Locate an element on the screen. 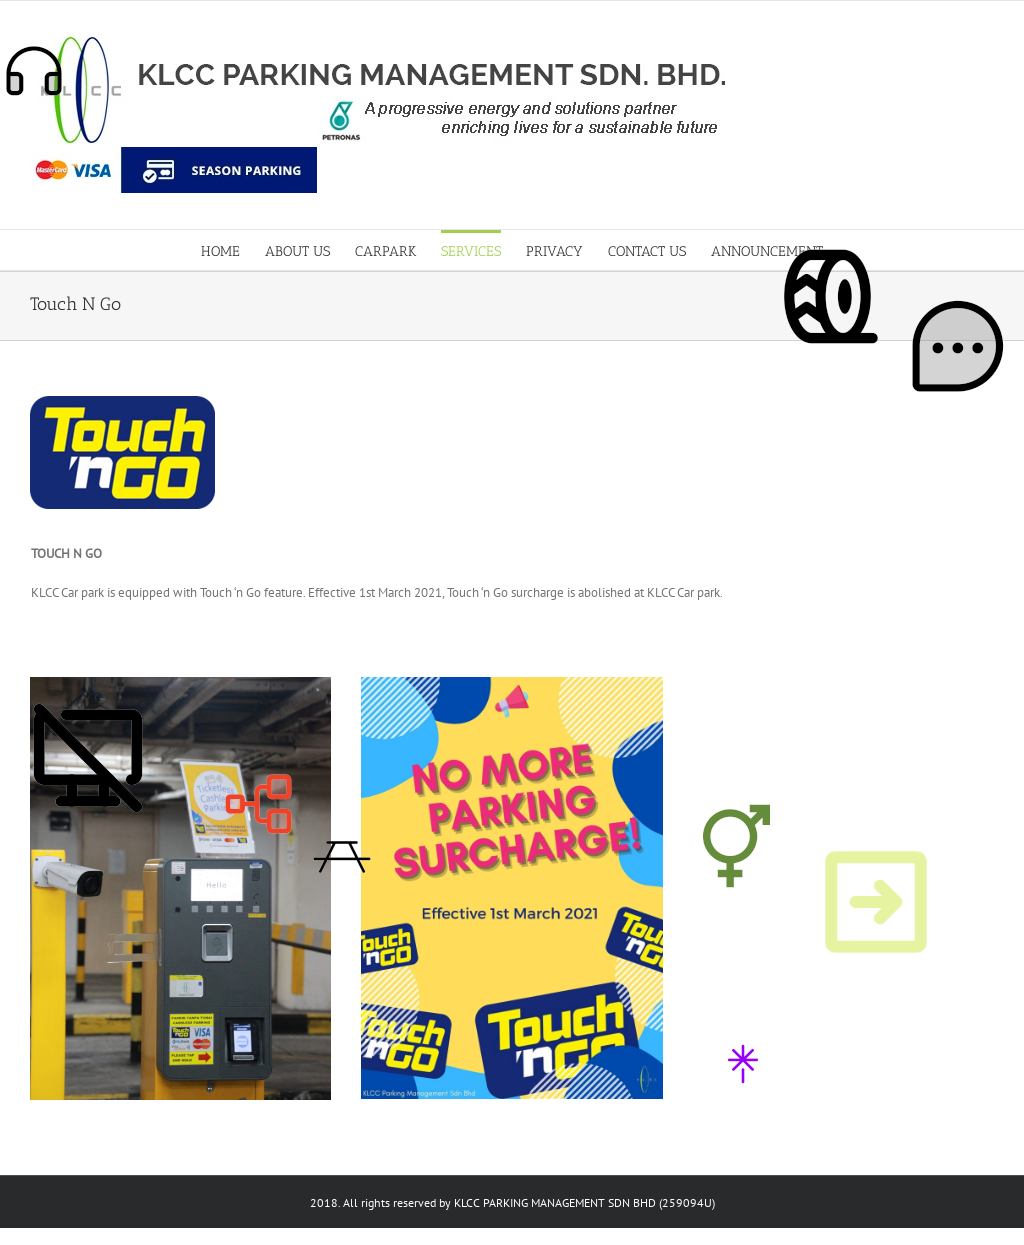 This screenshot has height=1245, width=1024. open chat or messaging is located at coordinates (956, 348).